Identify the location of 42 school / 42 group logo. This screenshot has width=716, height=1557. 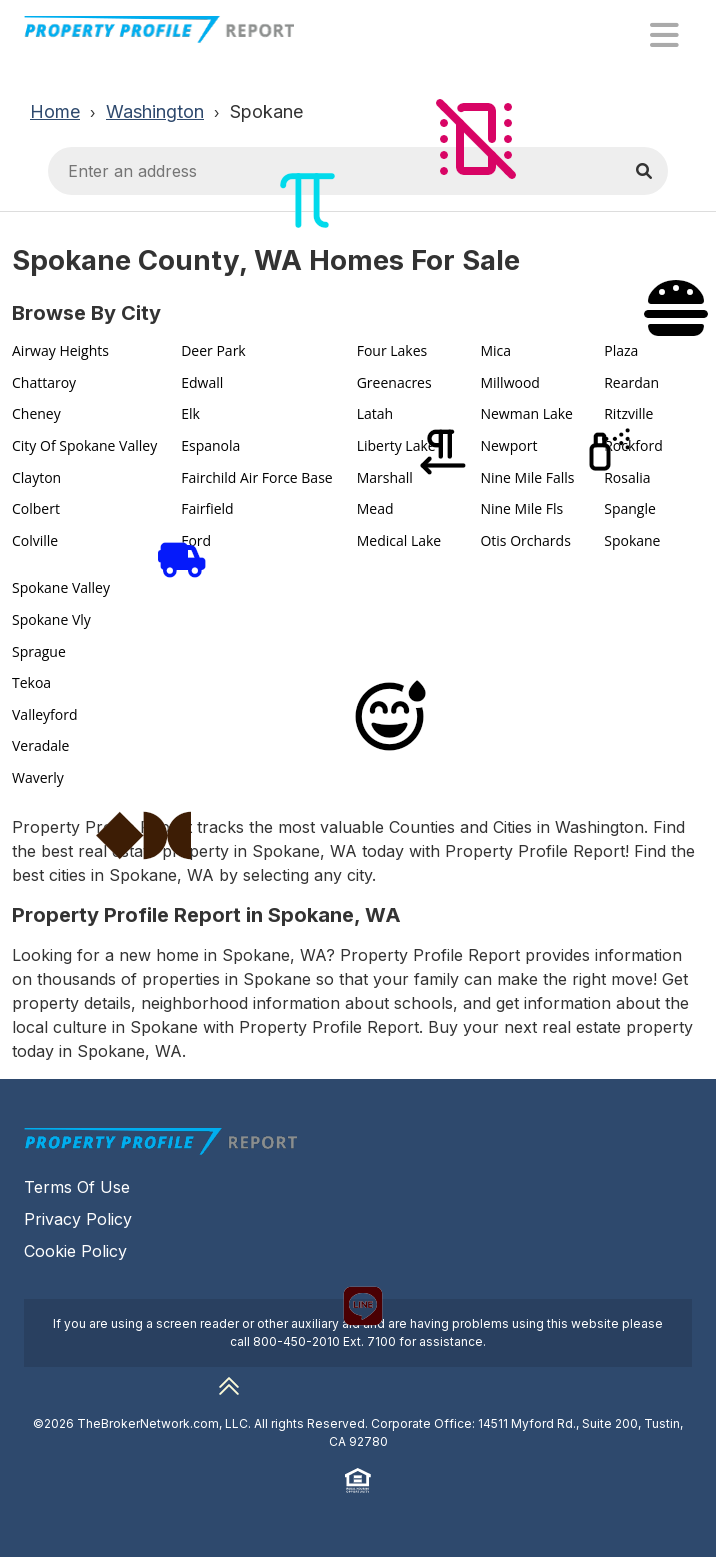
(143, 835).